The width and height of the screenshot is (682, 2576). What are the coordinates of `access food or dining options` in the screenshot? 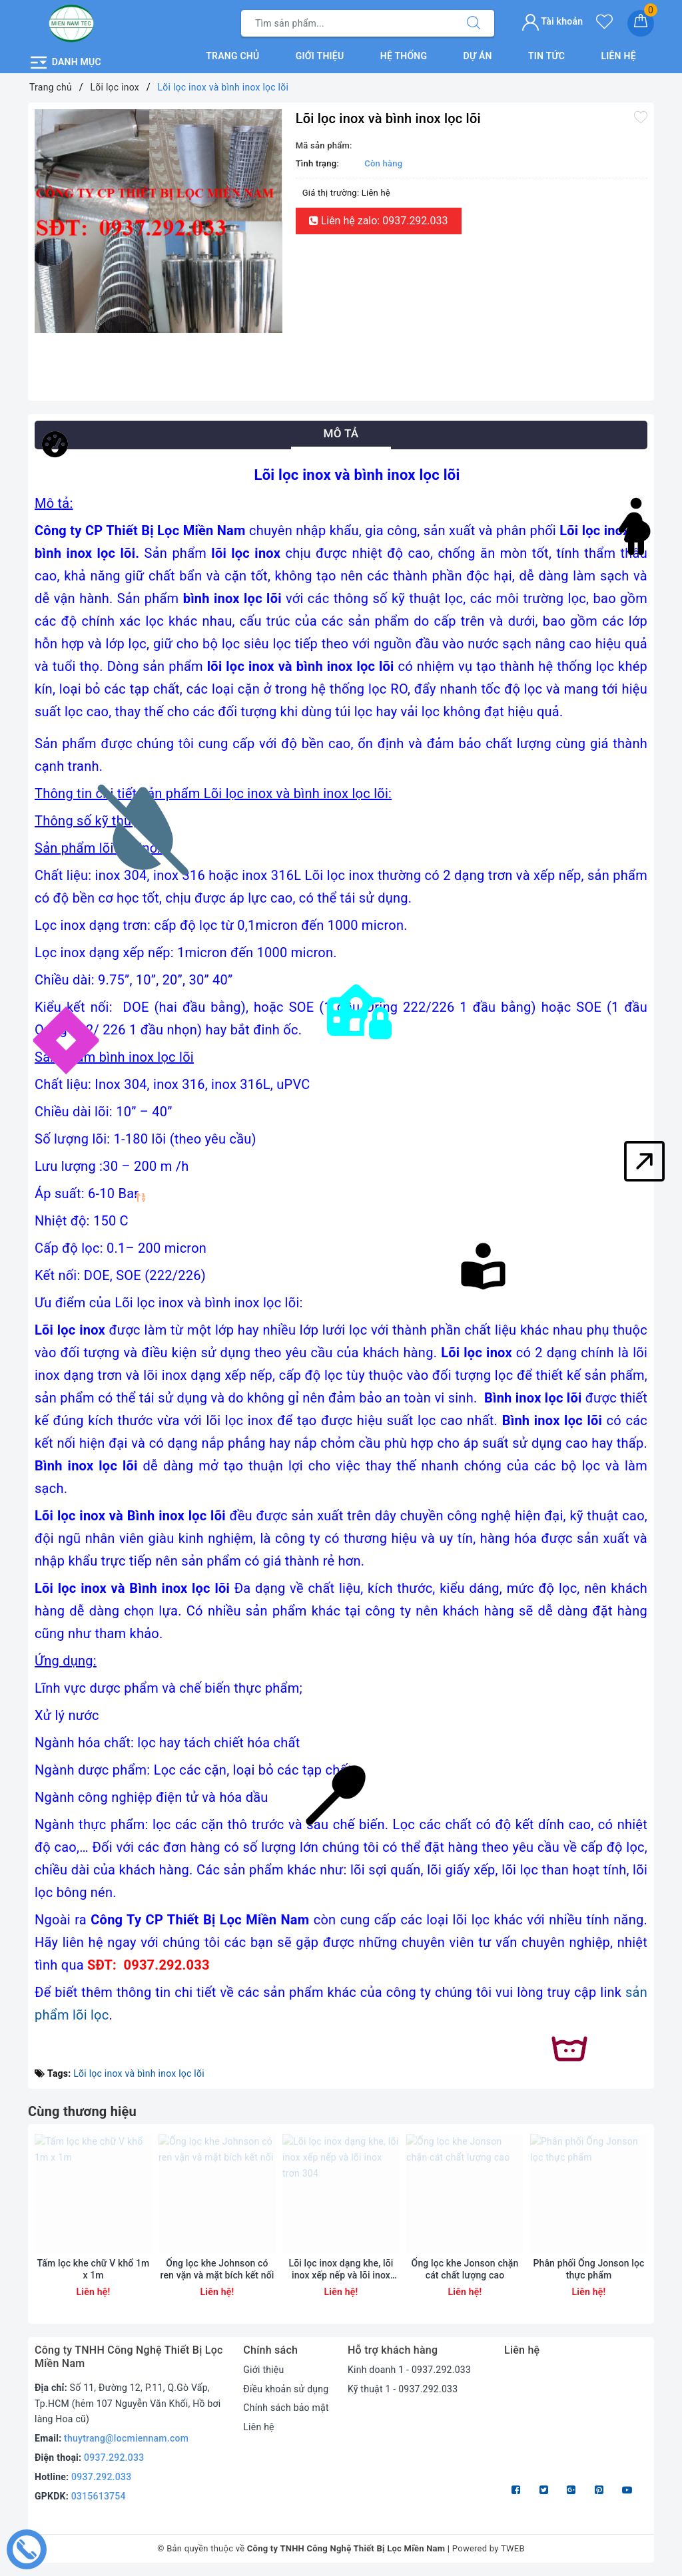 It's located at (336, 1795).